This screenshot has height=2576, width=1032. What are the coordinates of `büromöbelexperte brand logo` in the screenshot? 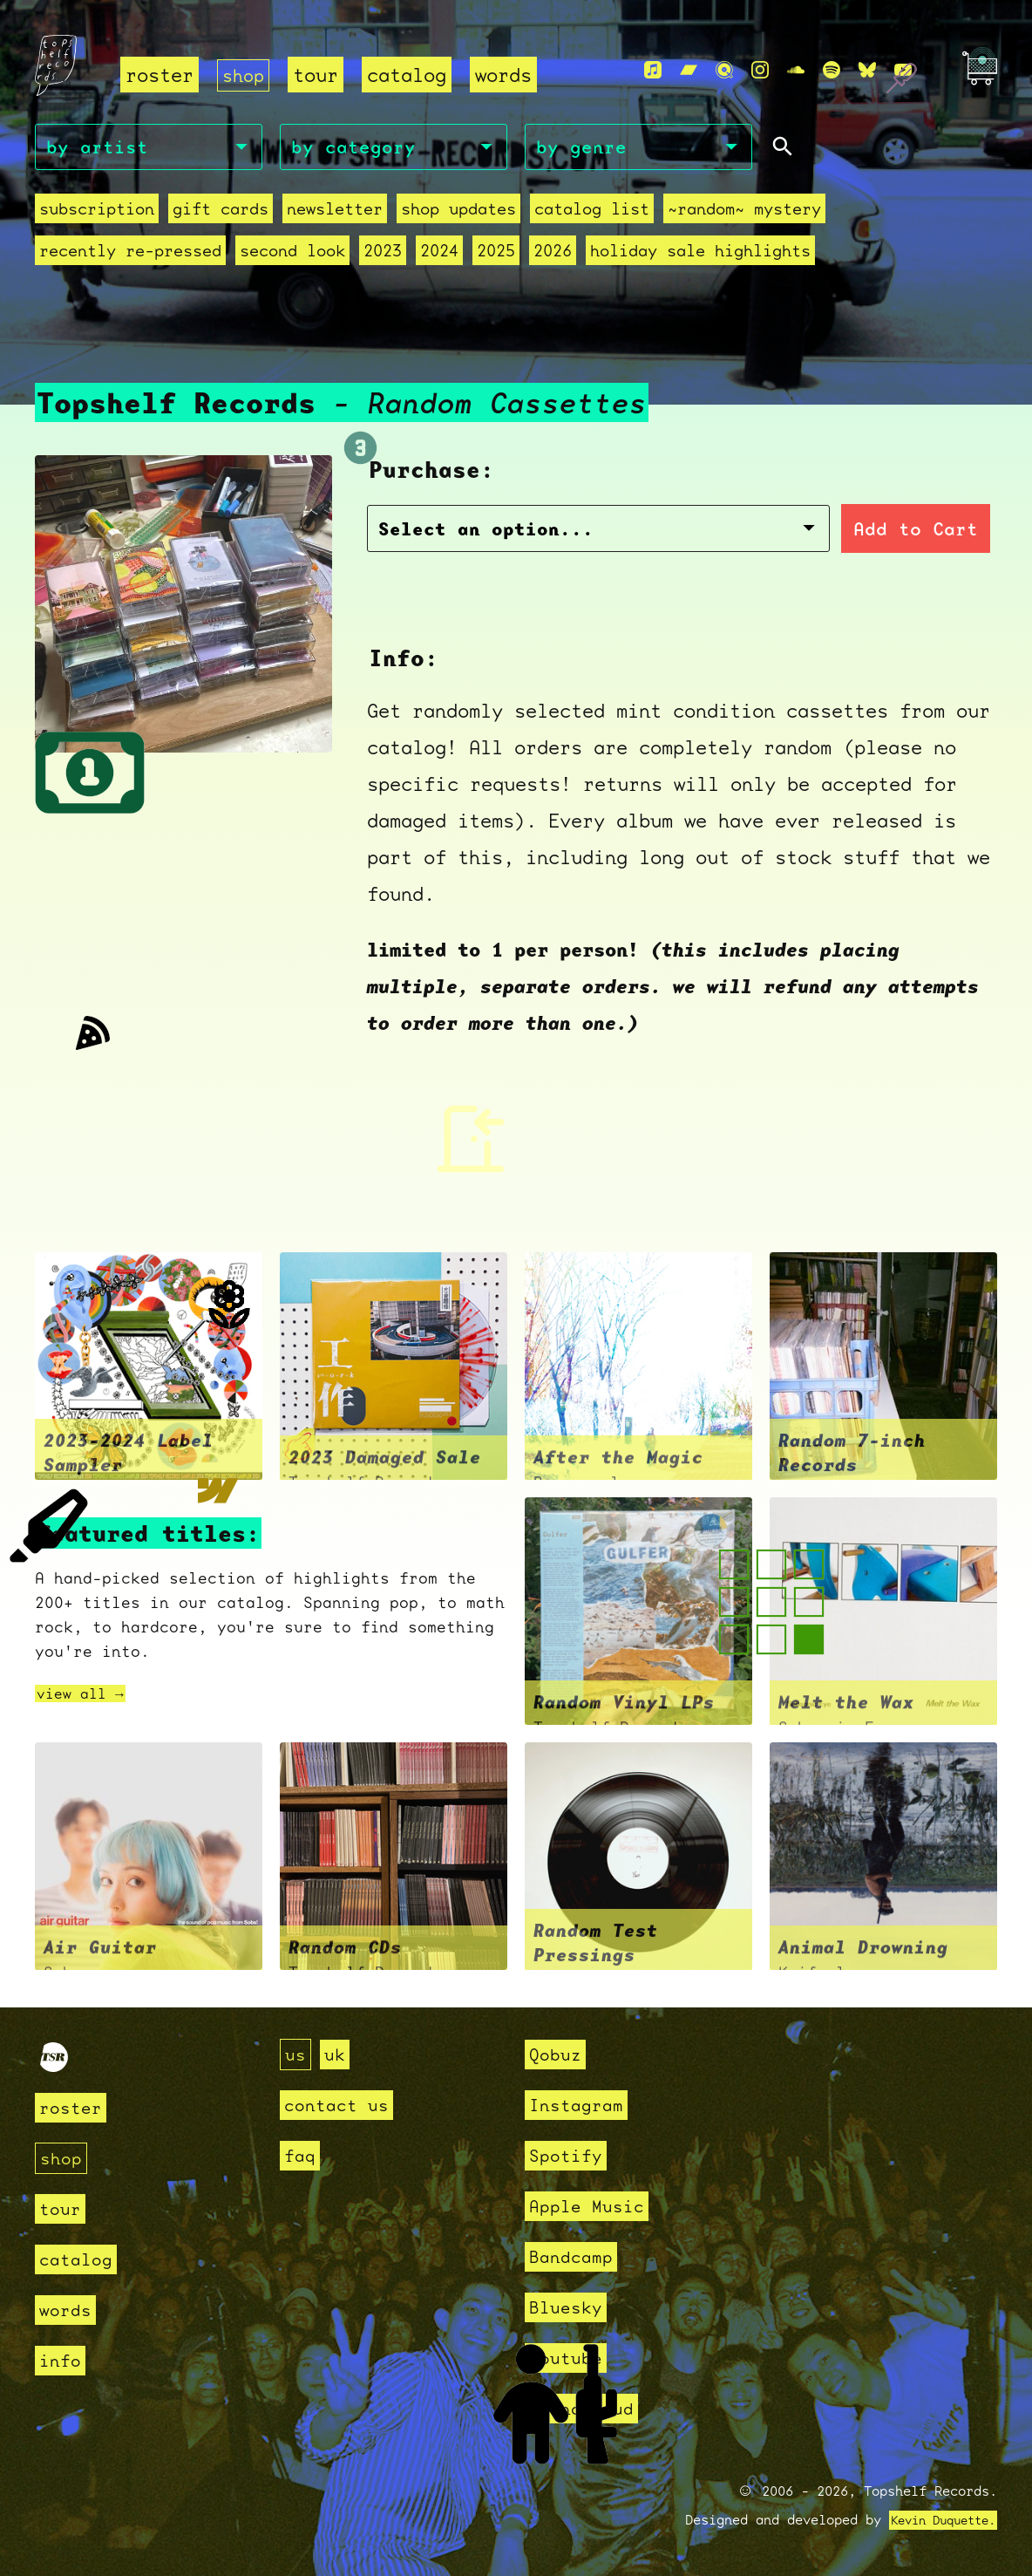 It's located at (771, 1602).